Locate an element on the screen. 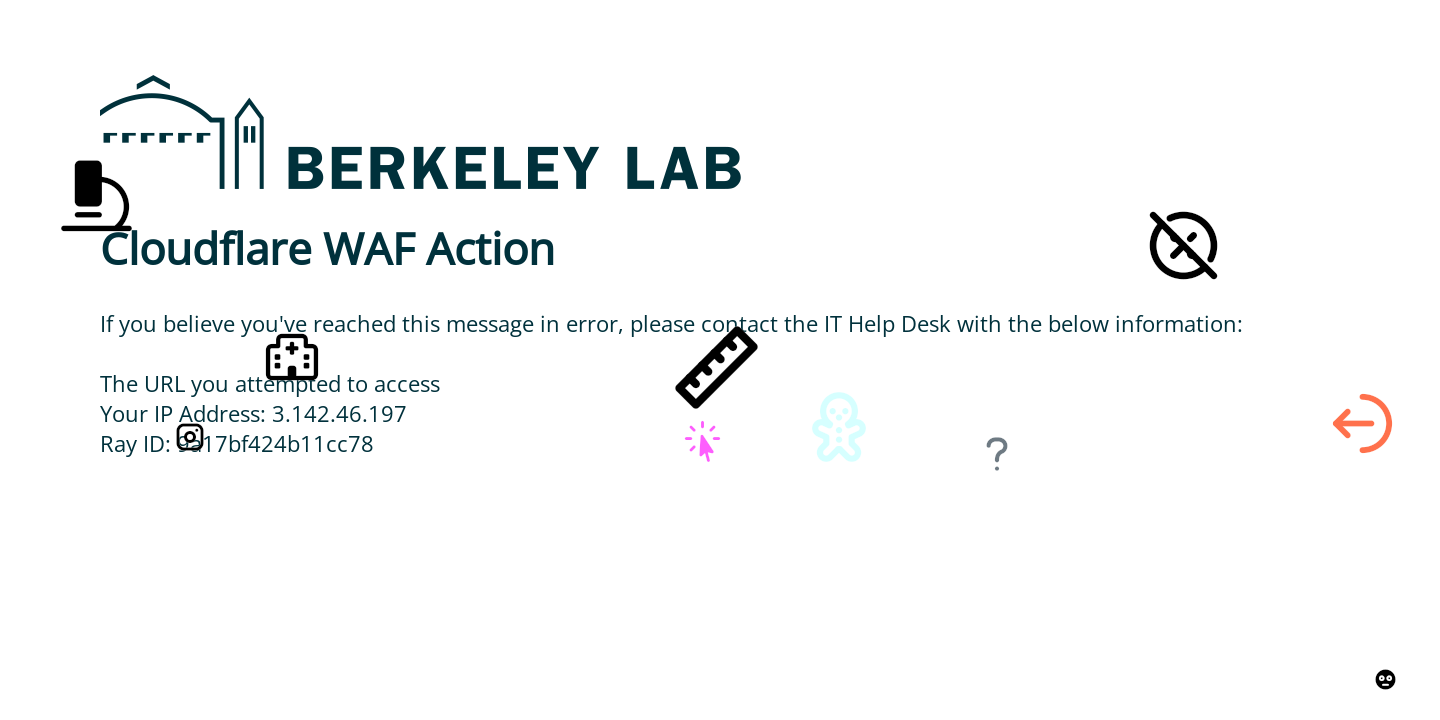 Image resolution: width=1440 pixels, height=720 pixels. click or tap interaction indicator is located at coordinates (702, 441).